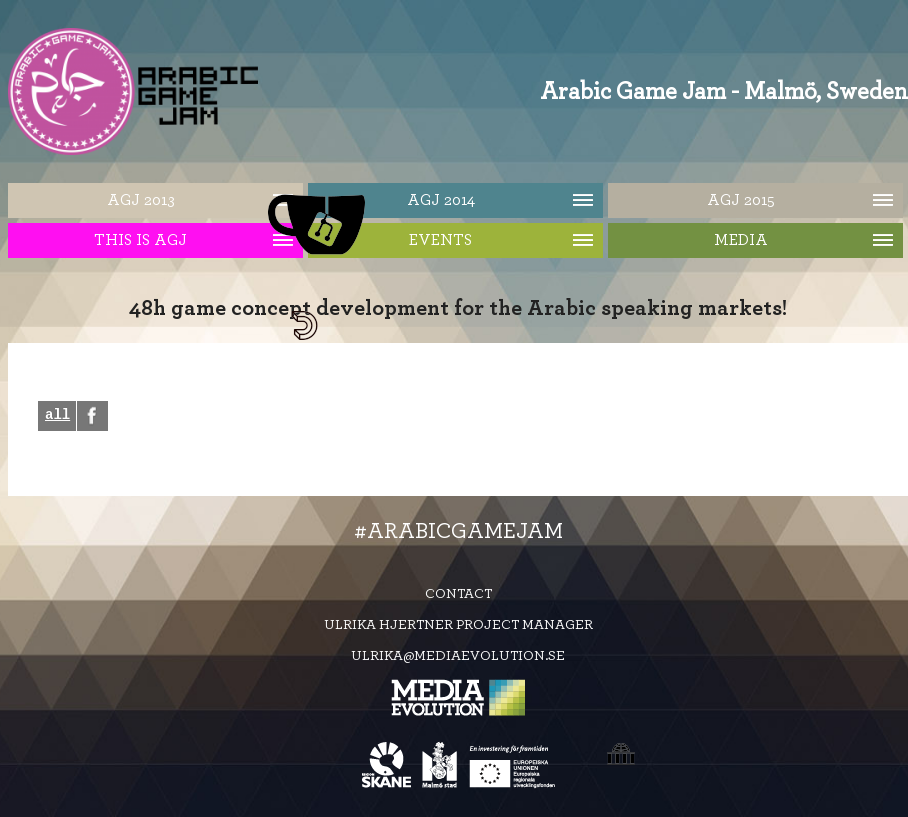 The image size is (908, 817). Describe the element at coordinates (316, 224) in the screenshot. I see `open gitea git repository` at that location.